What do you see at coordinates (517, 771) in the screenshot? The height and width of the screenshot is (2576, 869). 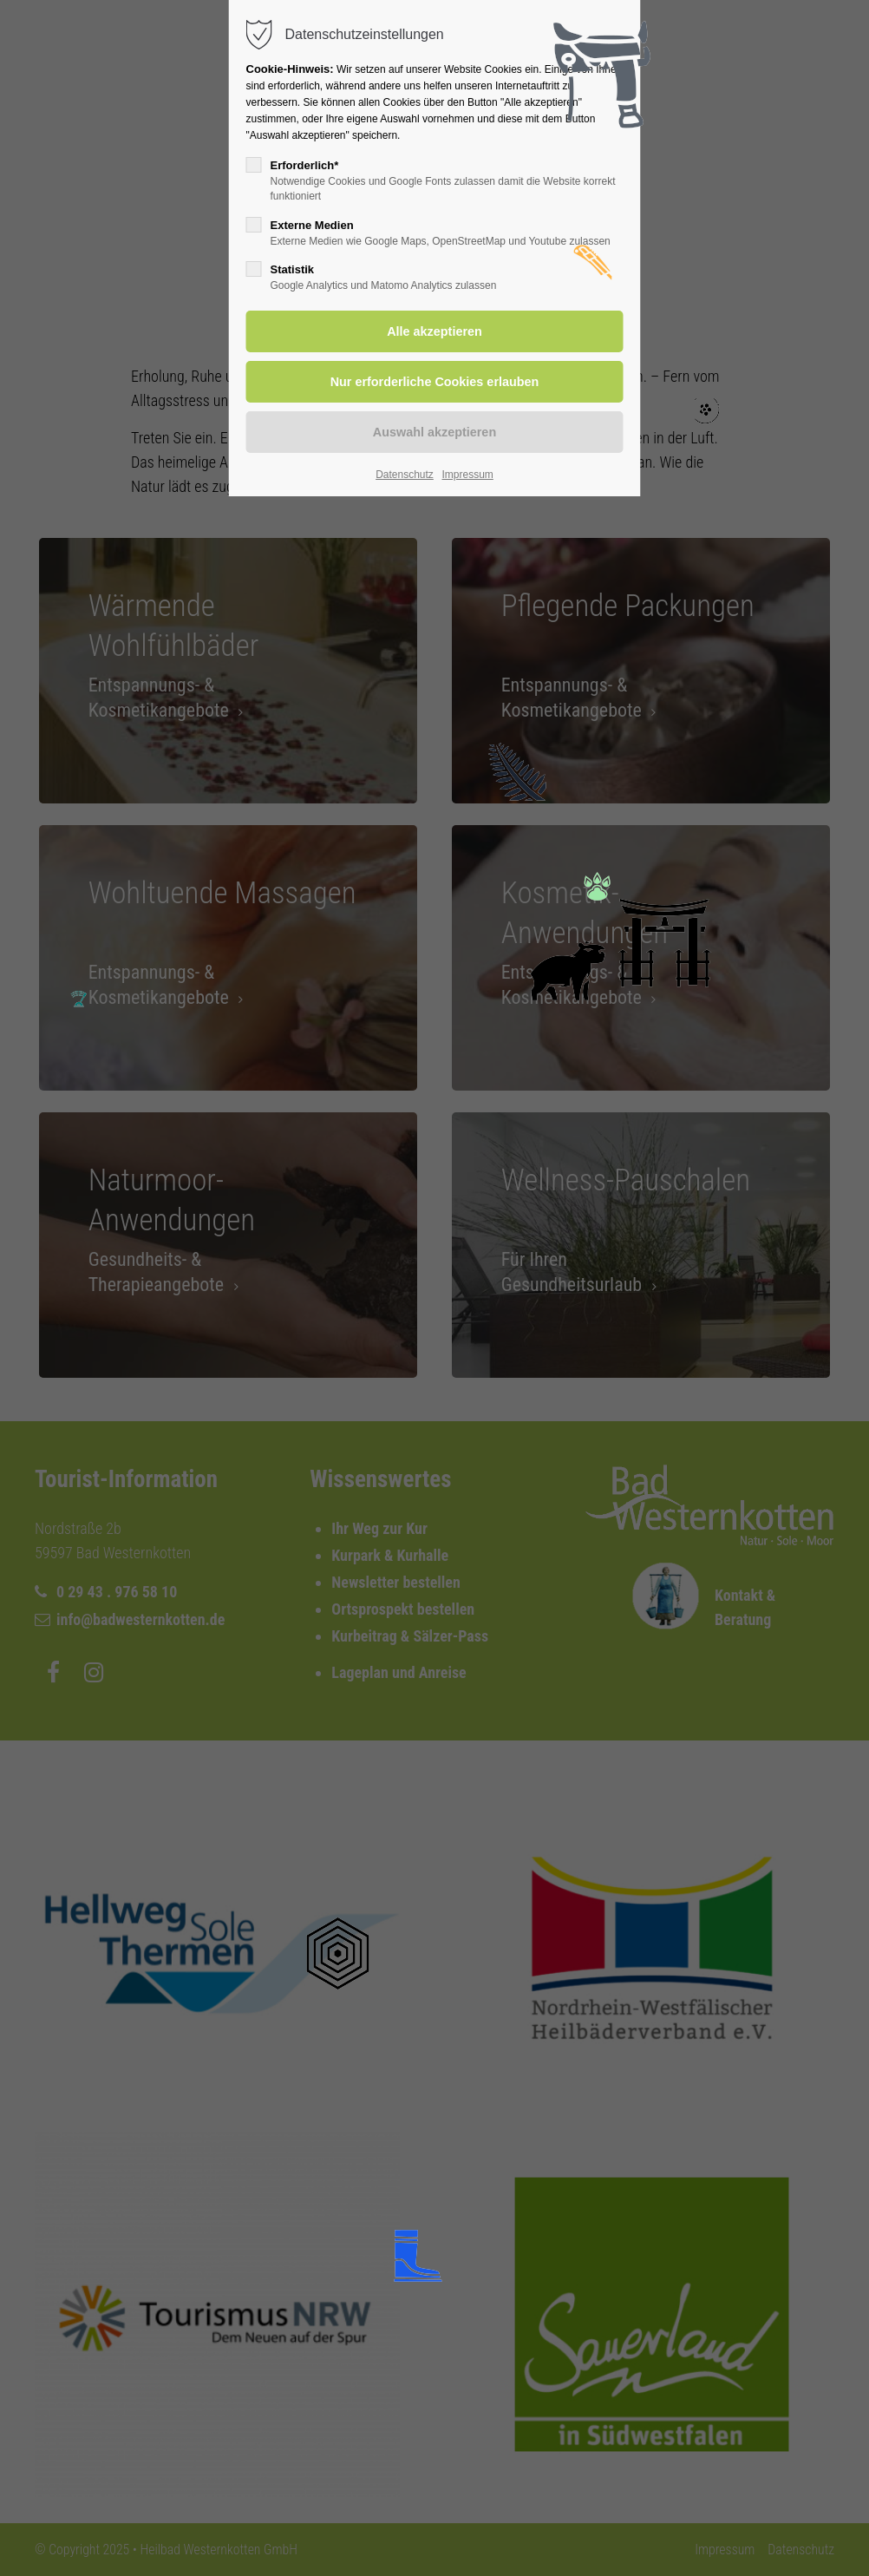 I see `indicates plant or nature category` at bounding box center [517, 771].